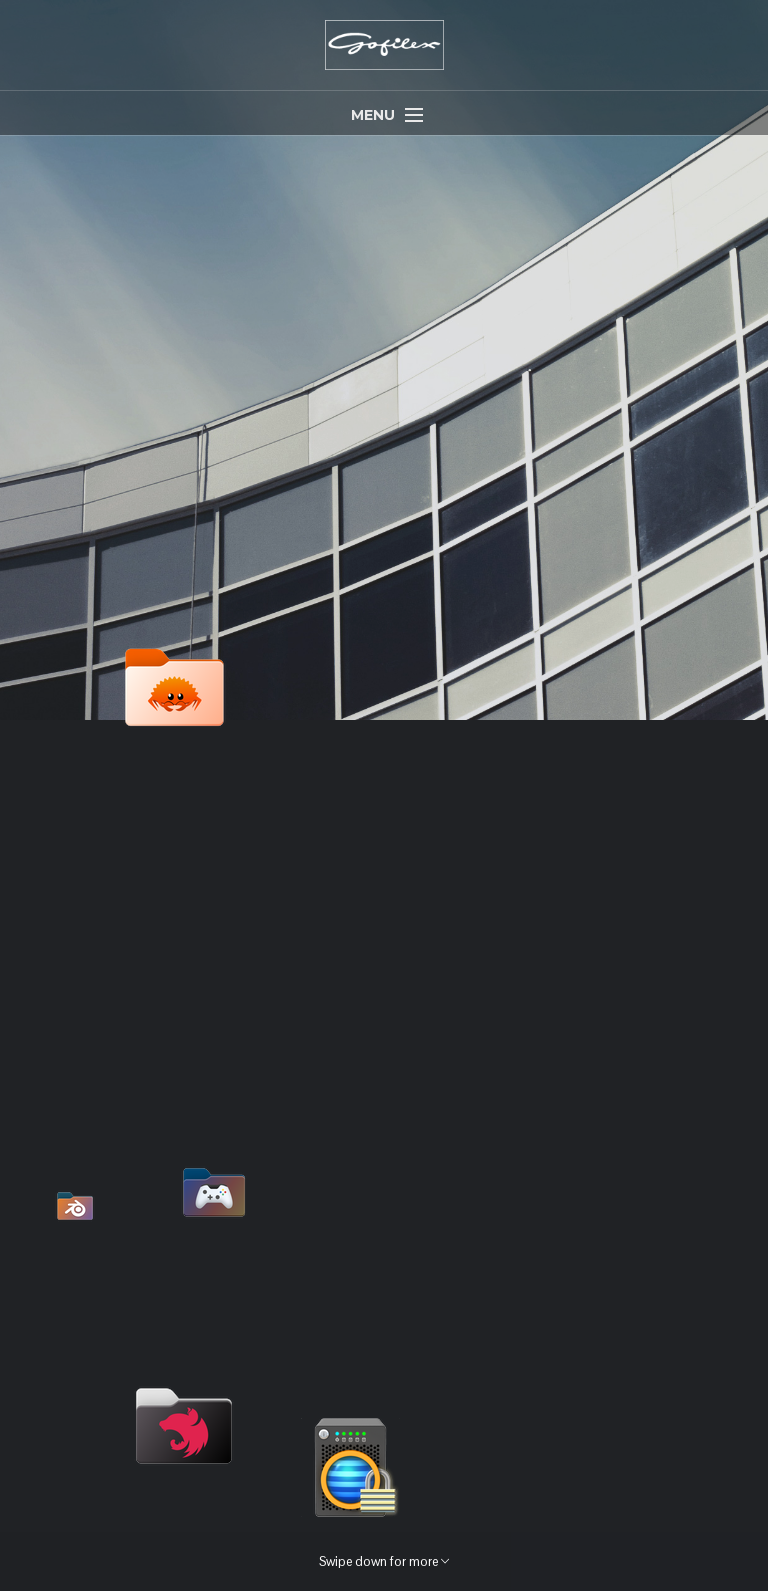  Describe the element at coordinates (174, 690) in the screenshot. I see `open rust programming projects folder` at that location.